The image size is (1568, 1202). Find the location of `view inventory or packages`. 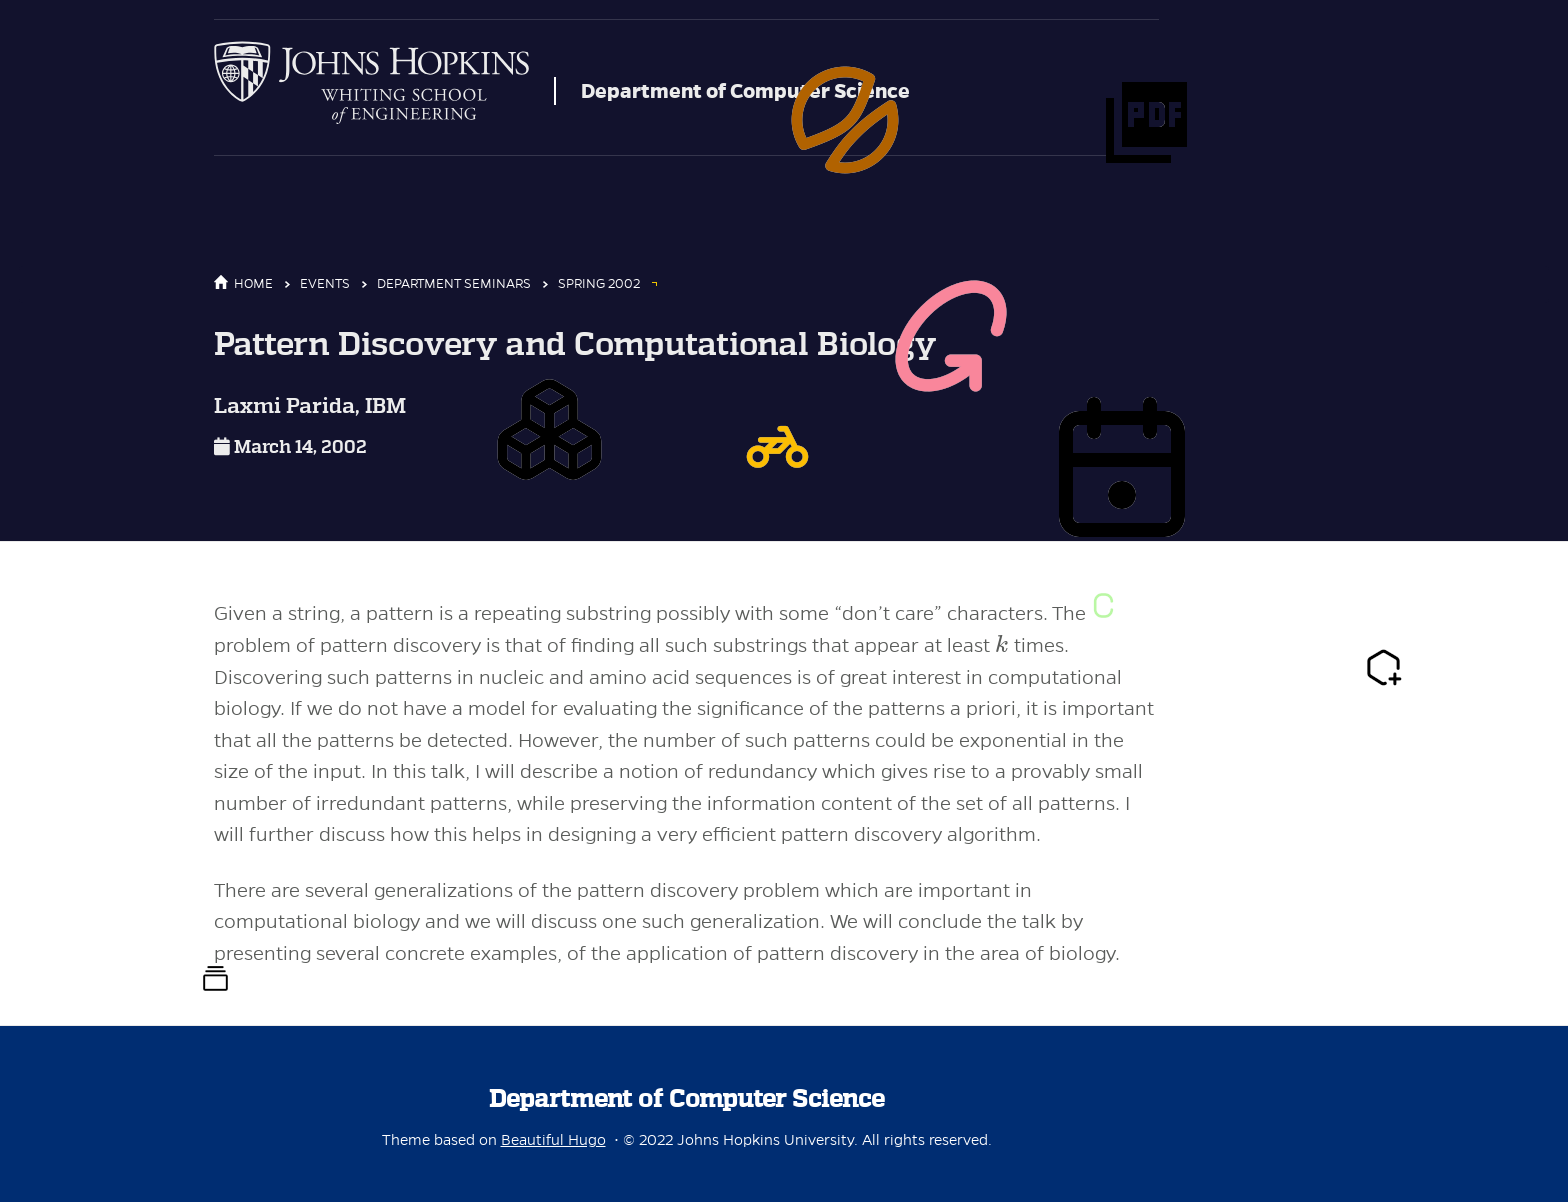

view inventory or packages is located at coordinates (549, 429).